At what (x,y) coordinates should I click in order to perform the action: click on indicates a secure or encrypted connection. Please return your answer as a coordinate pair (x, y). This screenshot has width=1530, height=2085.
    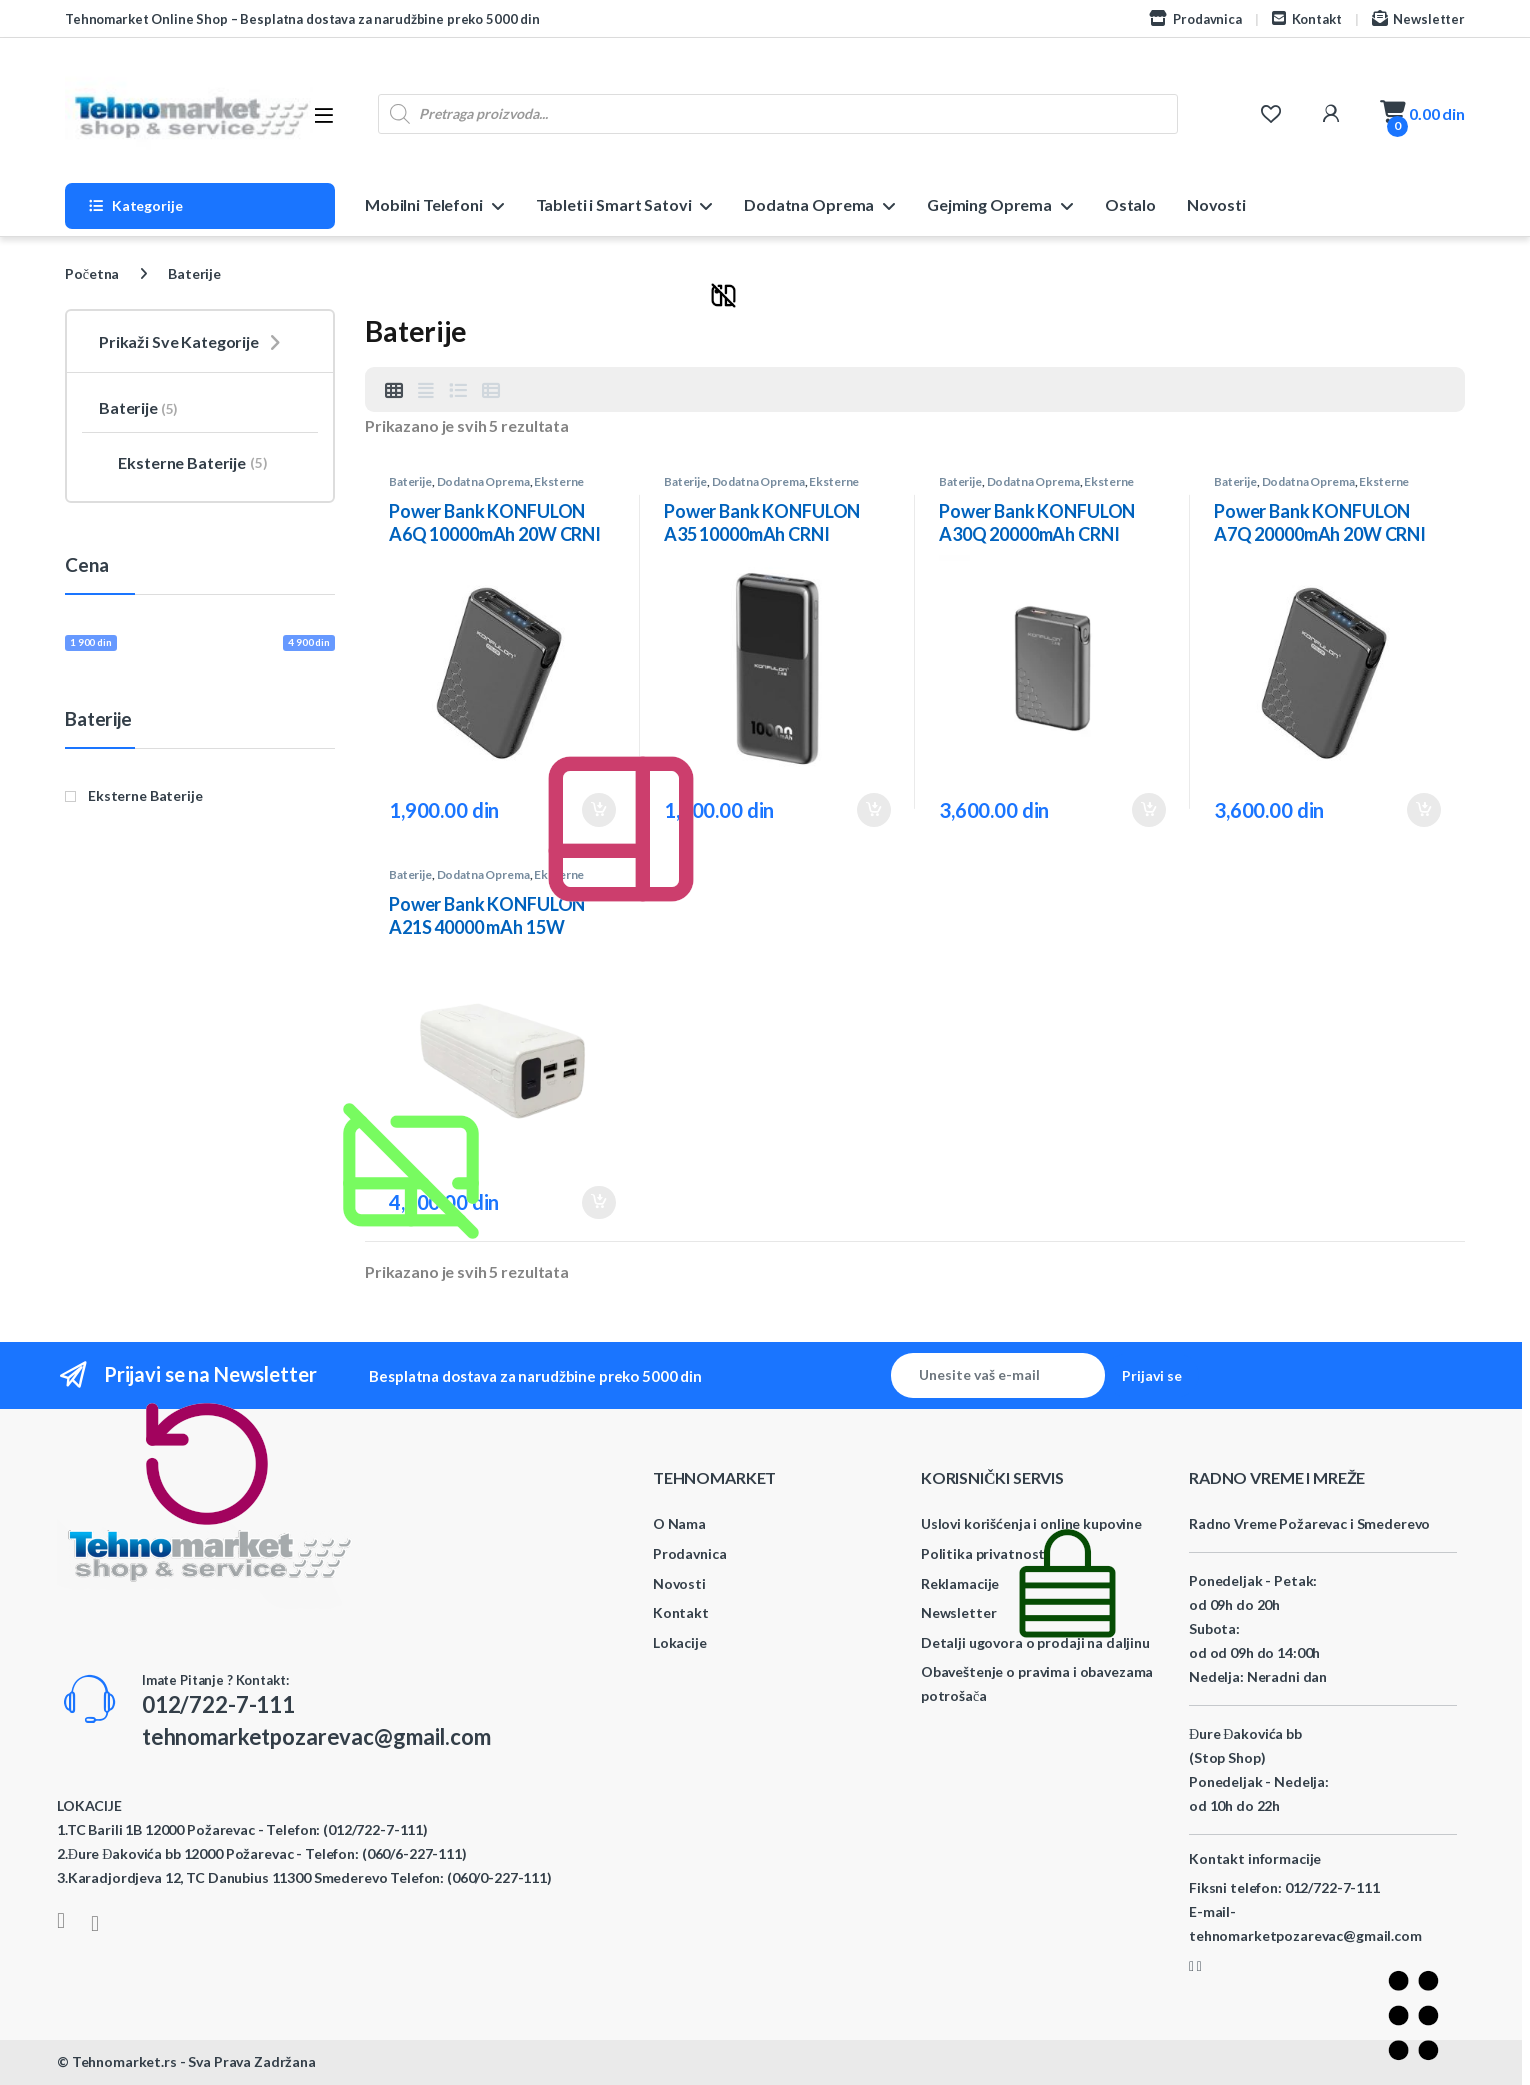
    Looking at the image, I should click on (1067, 1589).